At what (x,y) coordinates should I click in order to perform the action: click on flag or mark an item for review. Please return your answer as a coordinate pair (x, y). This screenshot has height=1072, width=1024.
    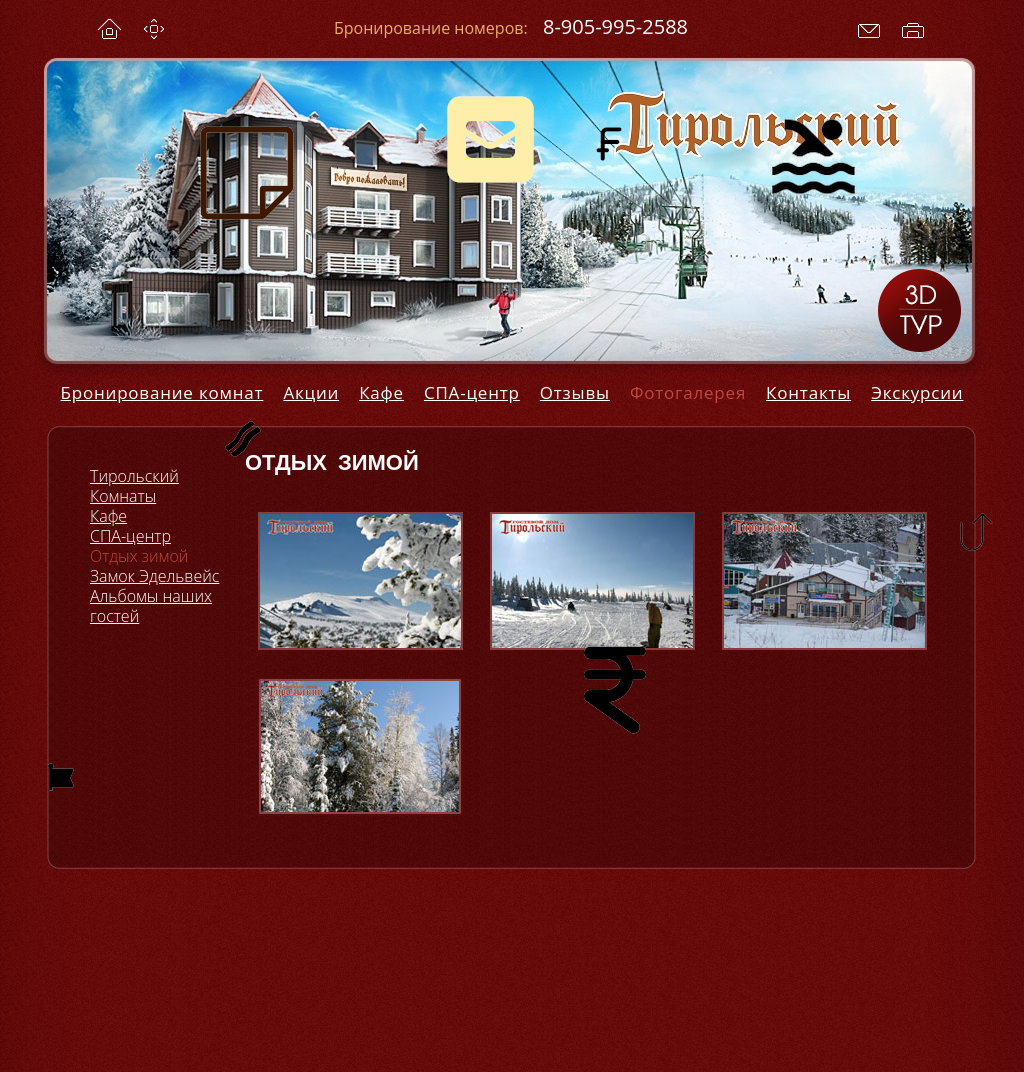
    Looking at the image, I should click on (61, 777).